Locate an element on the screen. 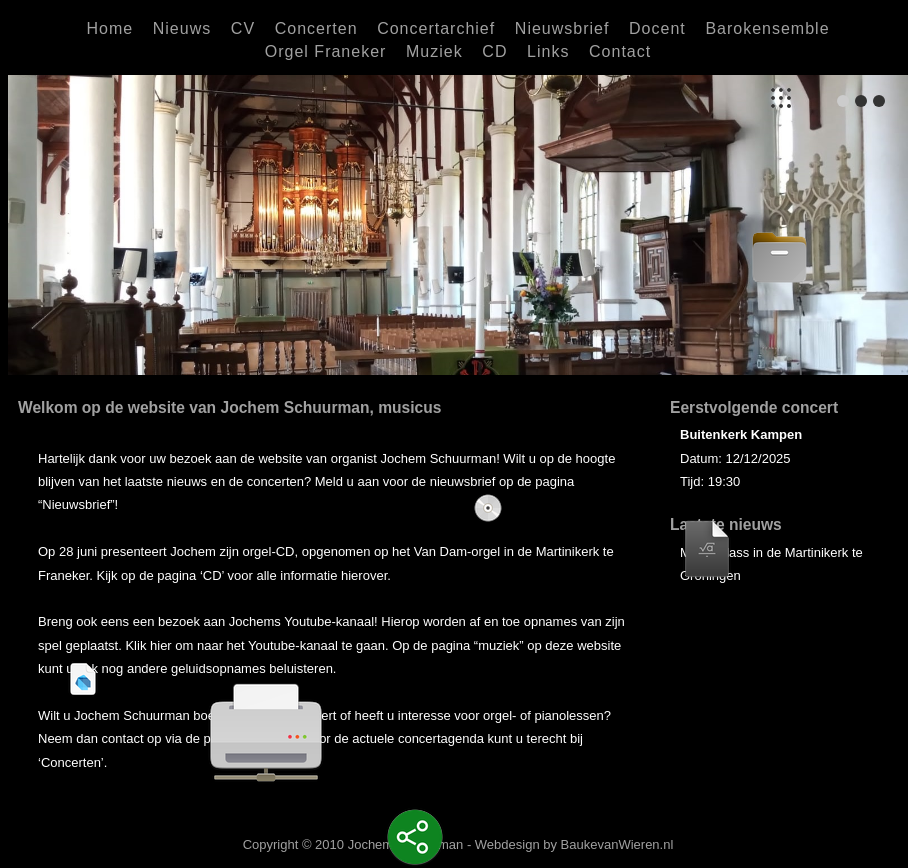 The image size is (908, 868). open the file manager application is located at coordinates (779, 257).